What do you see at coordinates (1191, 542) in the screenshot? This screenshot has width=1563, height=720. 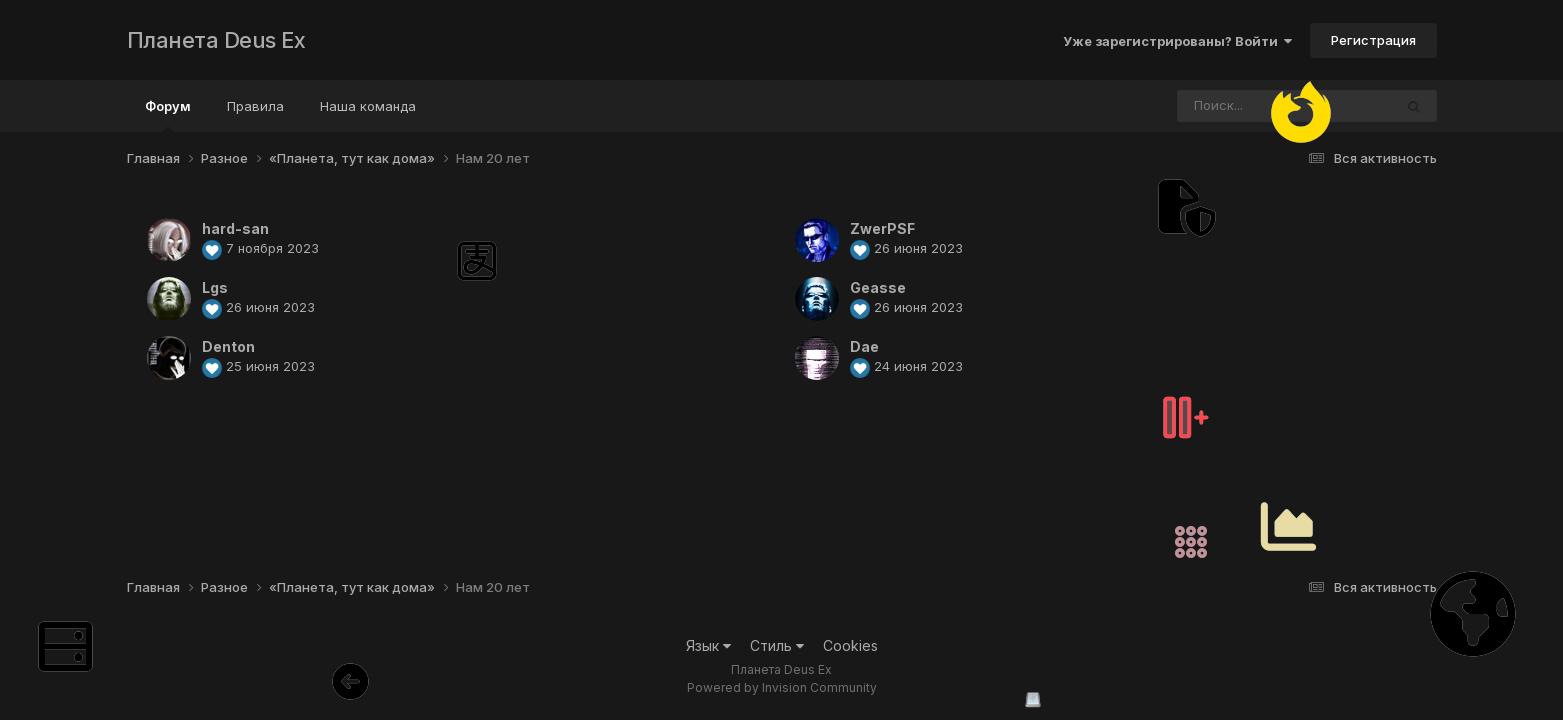 I see `open the dial pad` at bounding box center [1191, 542].